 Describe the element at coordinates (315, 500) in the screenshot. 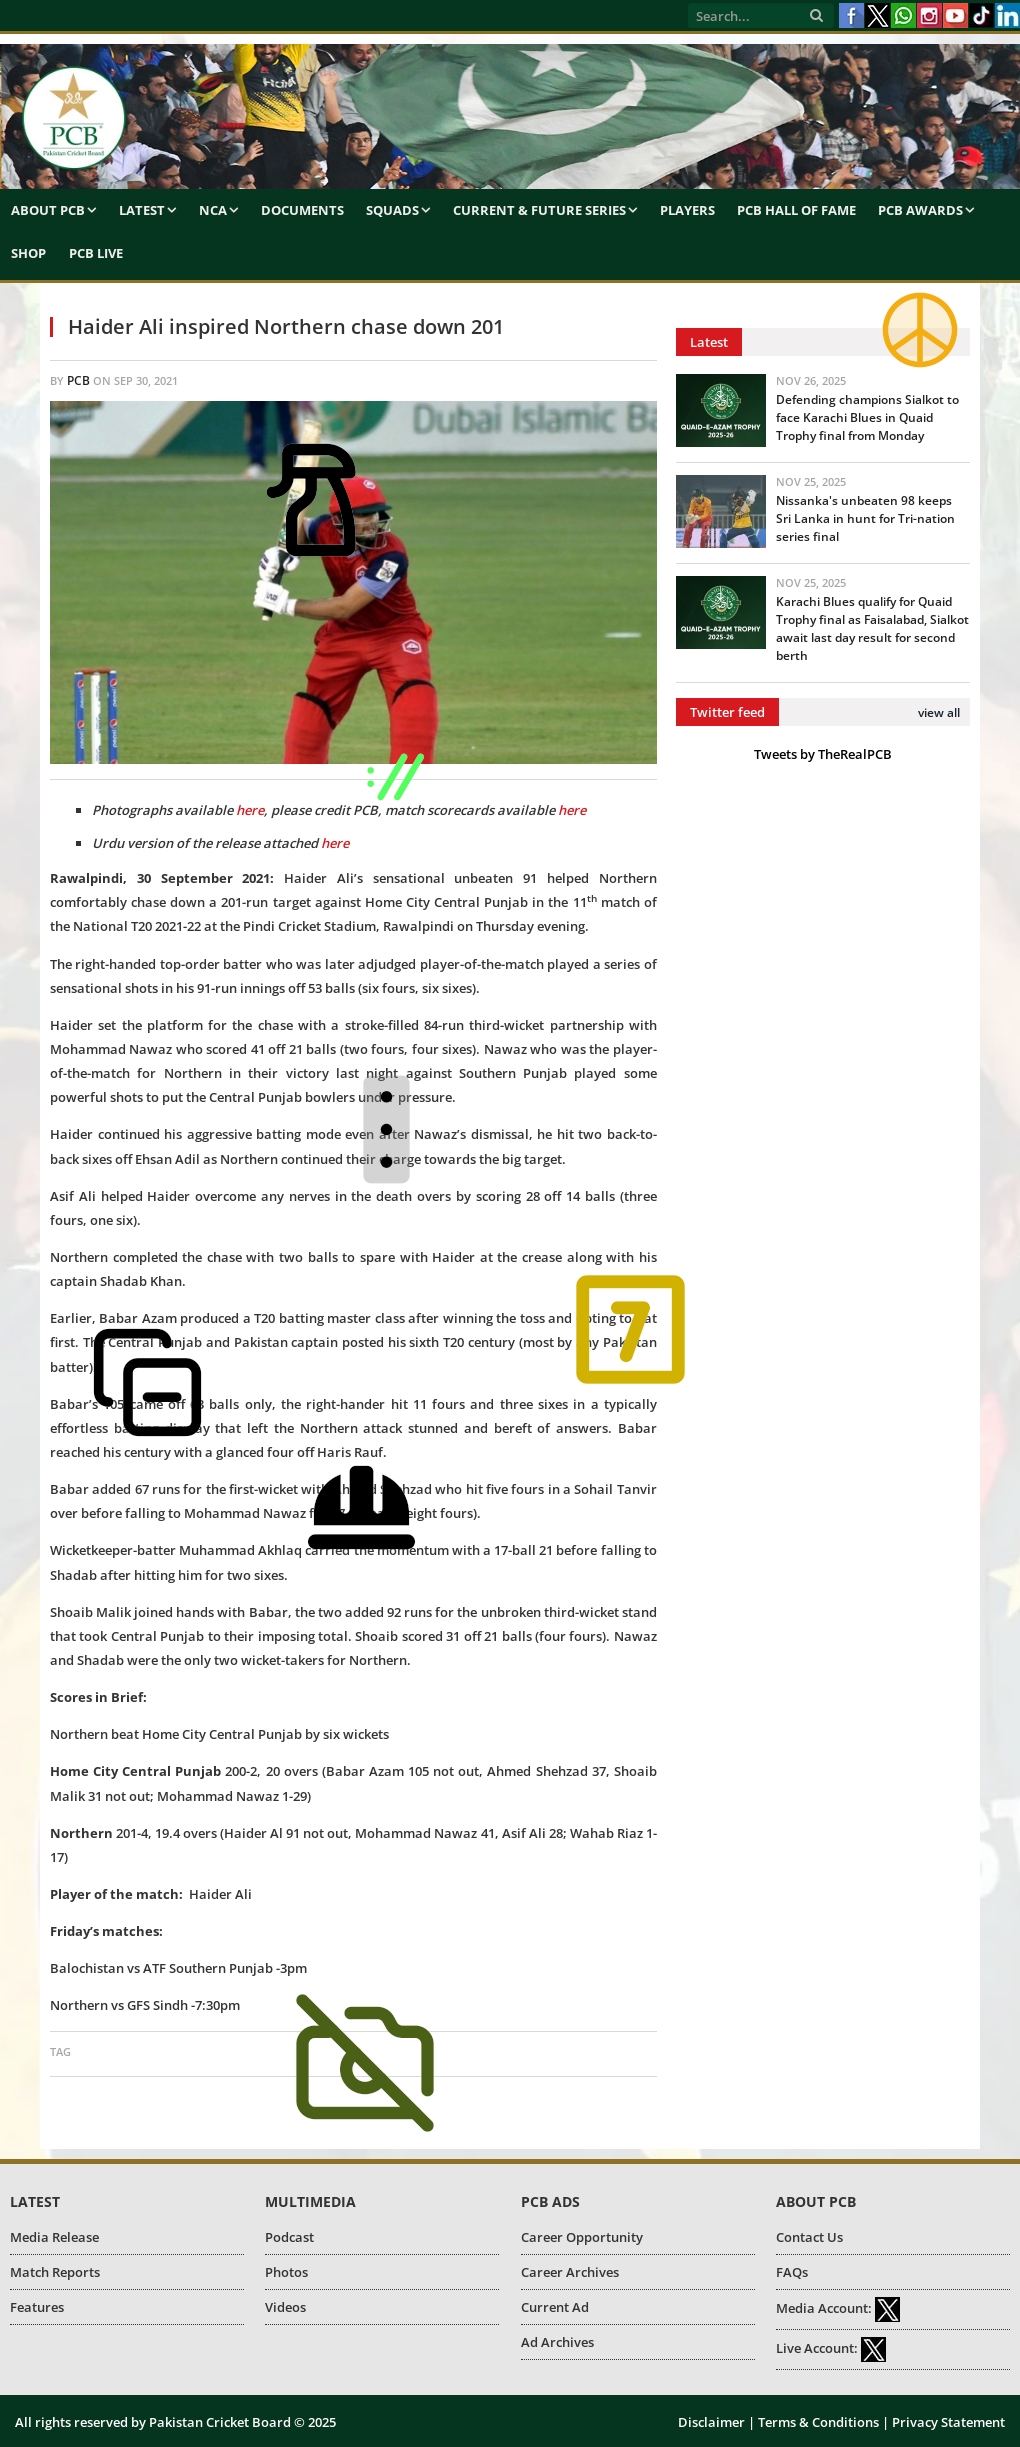

I see `access cleaning or housekeeping tools` at that location.